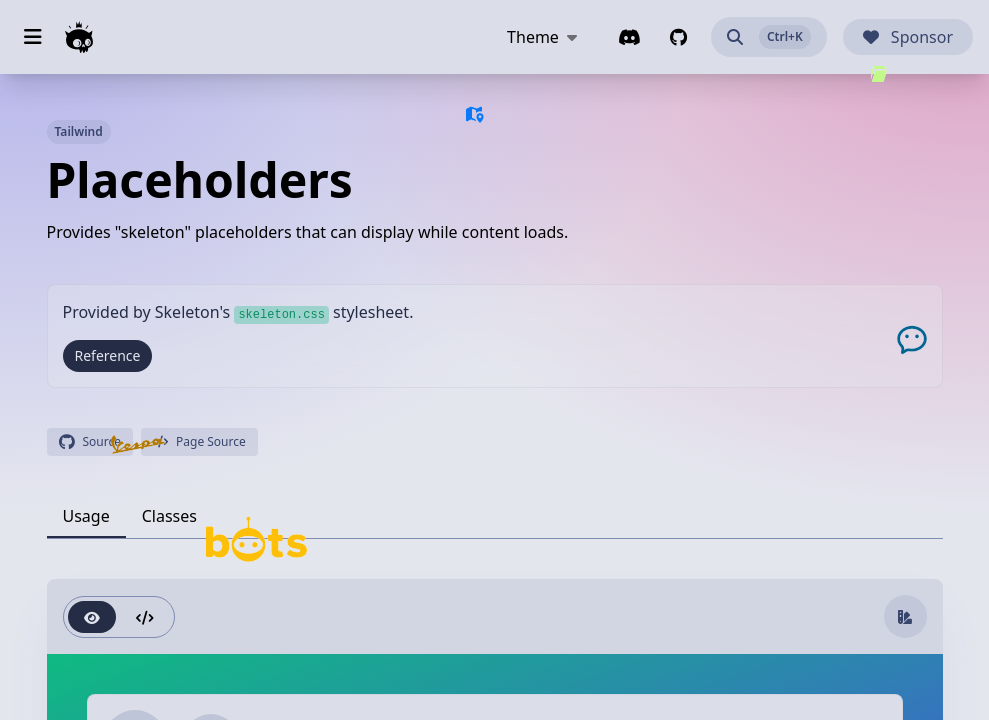 This screenshot has width=989, height=720. Describe the element at coordinates (879, 74) in the screenshot. I see `open tuta secure email app` at that location.